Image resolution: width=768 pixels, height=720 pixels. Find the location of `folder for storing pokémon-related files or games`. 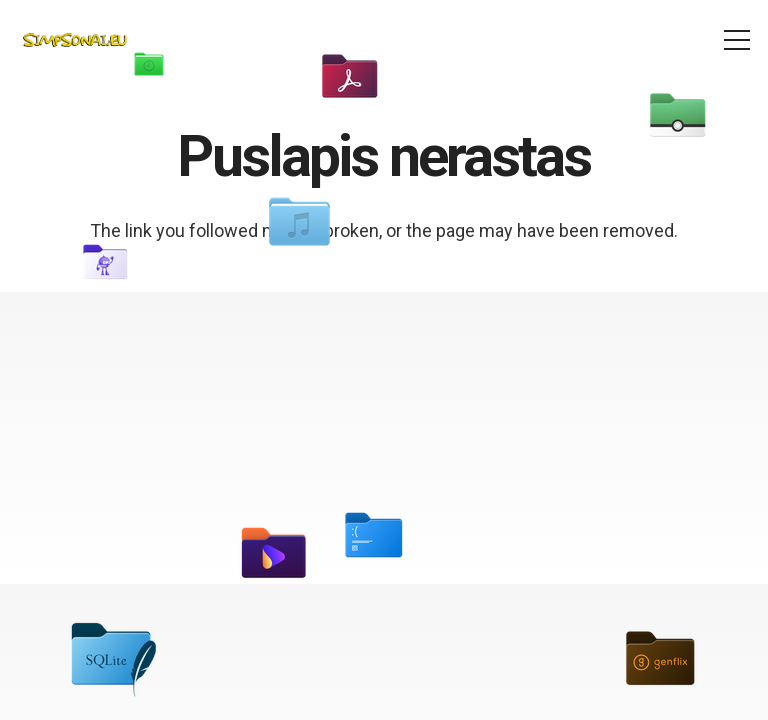

folder for storing pokémon-related files or games is located at coordinates (677, 116).